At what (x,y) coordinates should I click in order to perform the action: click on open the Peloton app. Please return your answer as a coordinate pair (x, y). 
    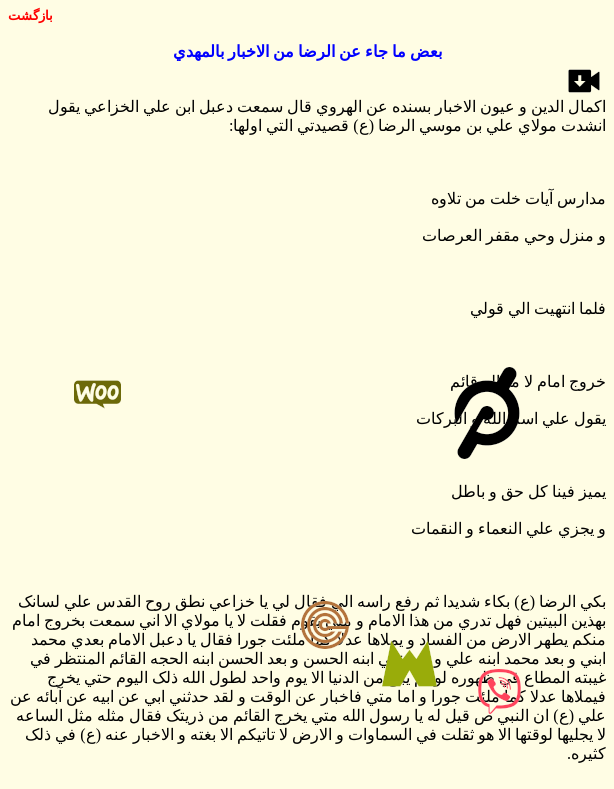
    Looking at the image, I should click on (487, 413).